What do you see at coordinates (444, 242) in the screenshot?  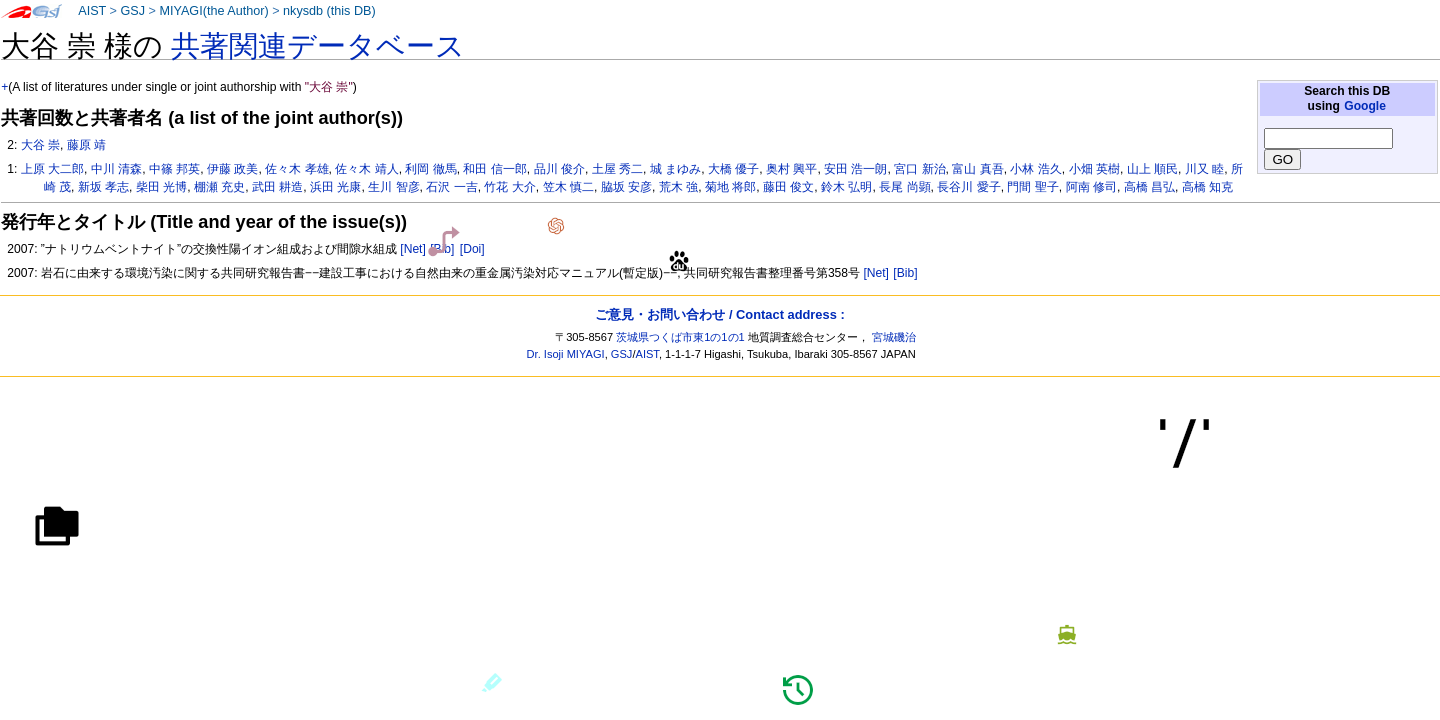 I see `get directions to a destination` at bounding box center [444, 242].